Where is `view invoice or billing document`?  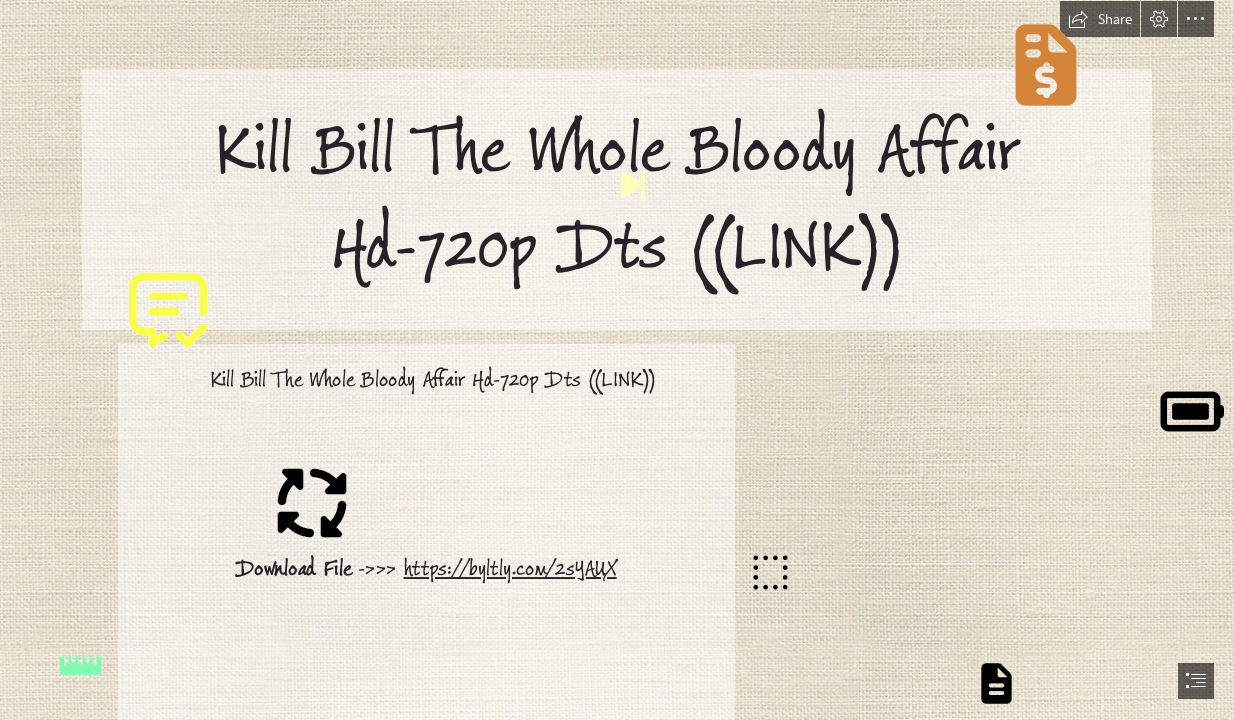
view invoice or billing document is located at coordinates (1046, 65).